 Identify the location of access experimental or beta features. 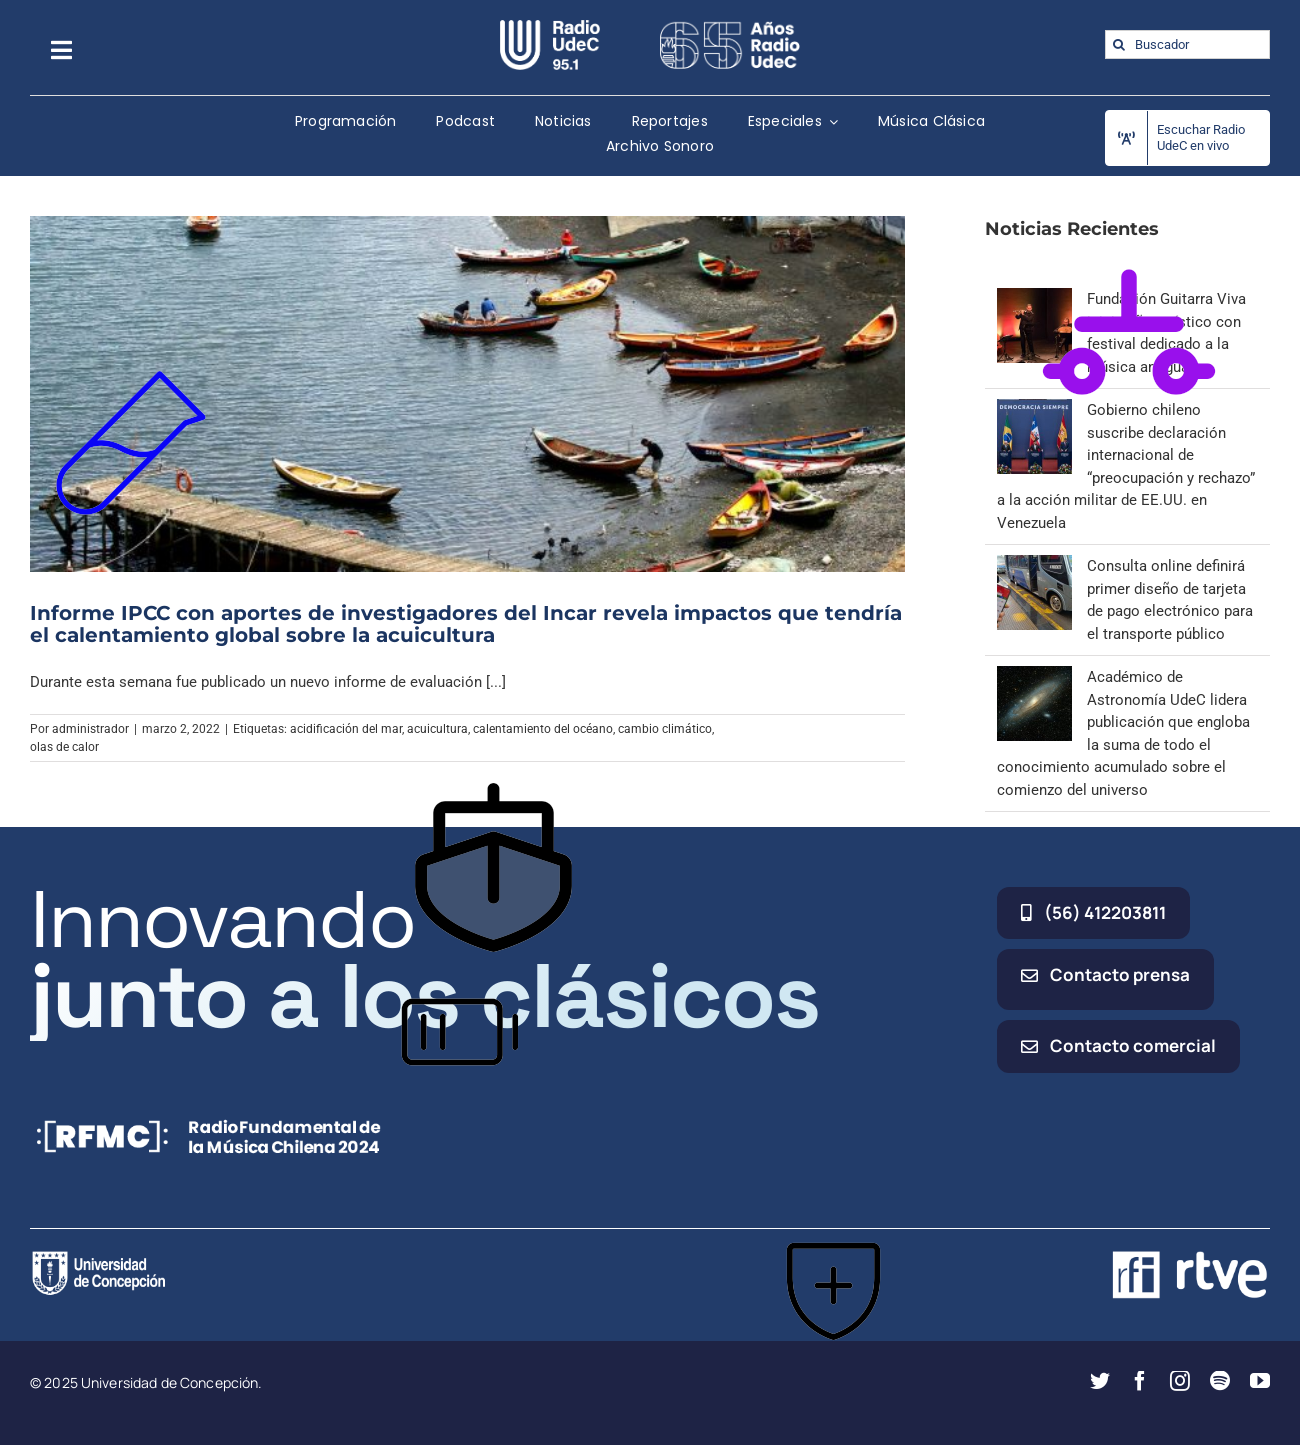
(128, 443).